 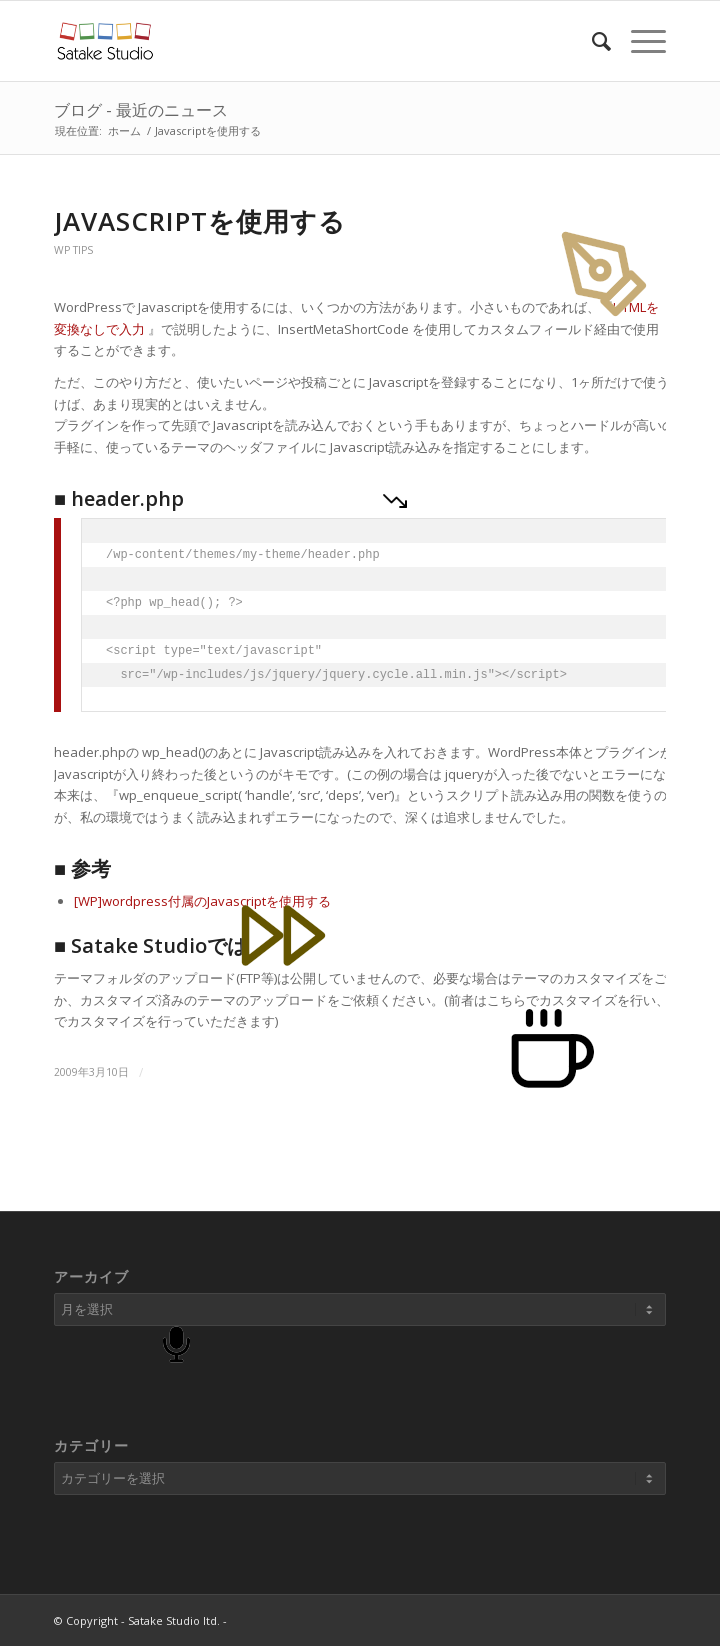 I want to click on skip forward in media playback, so click(x=283, y=935).